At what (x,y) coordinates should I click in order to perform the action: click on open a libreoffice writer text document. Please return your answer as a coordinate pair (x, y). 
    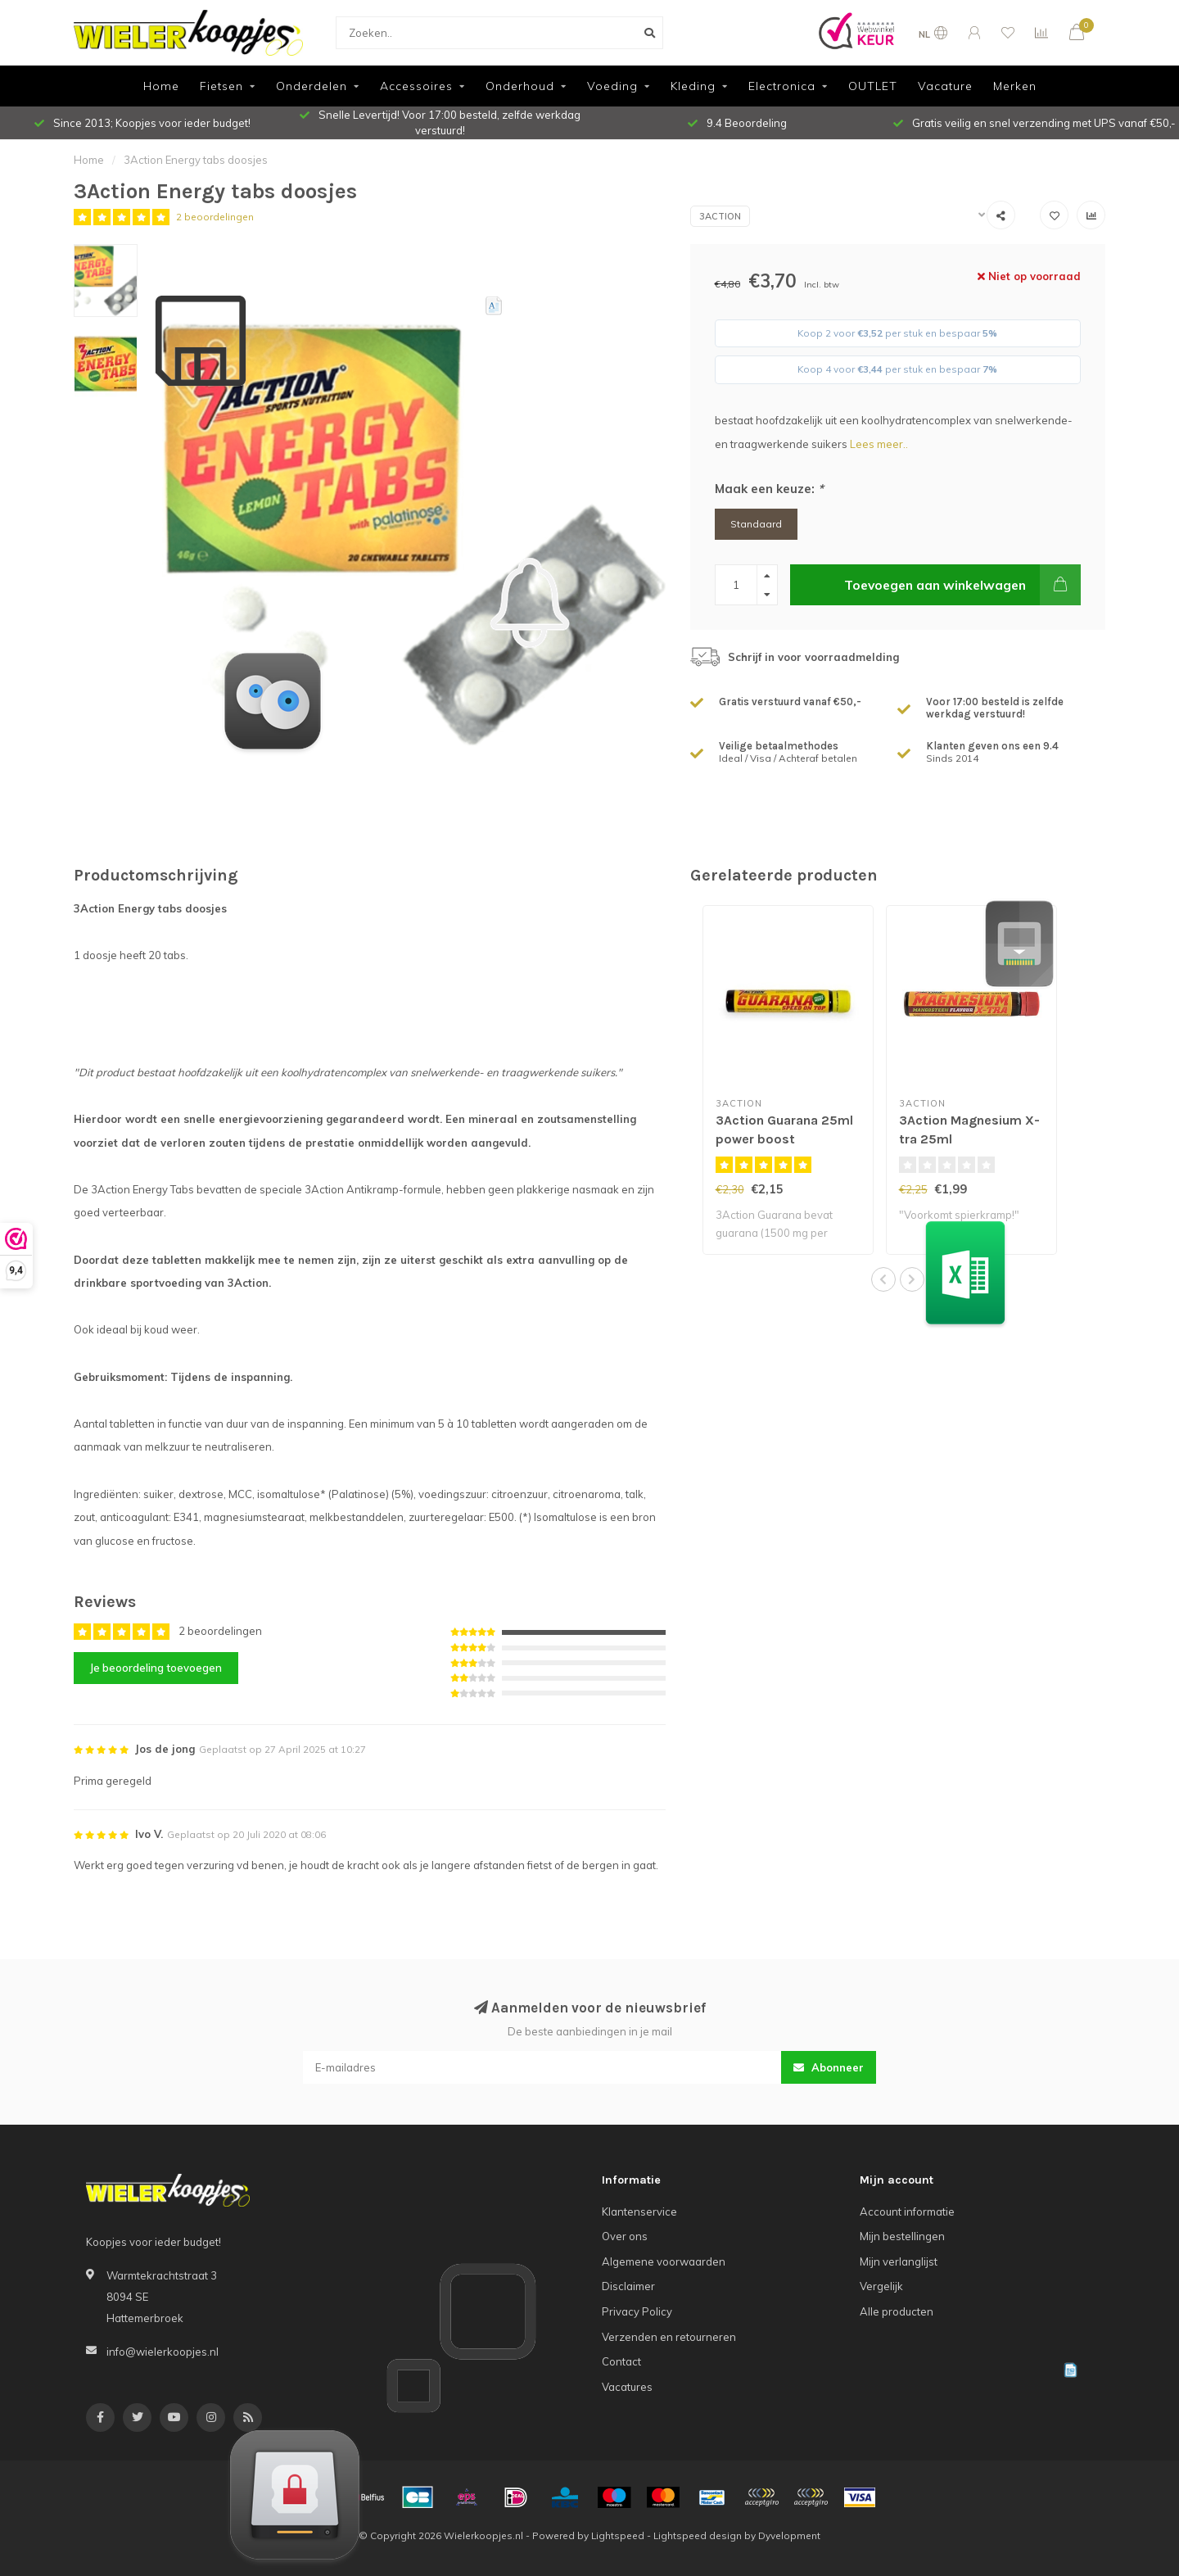
    Looking at the image, I should click on (1070, 2370).